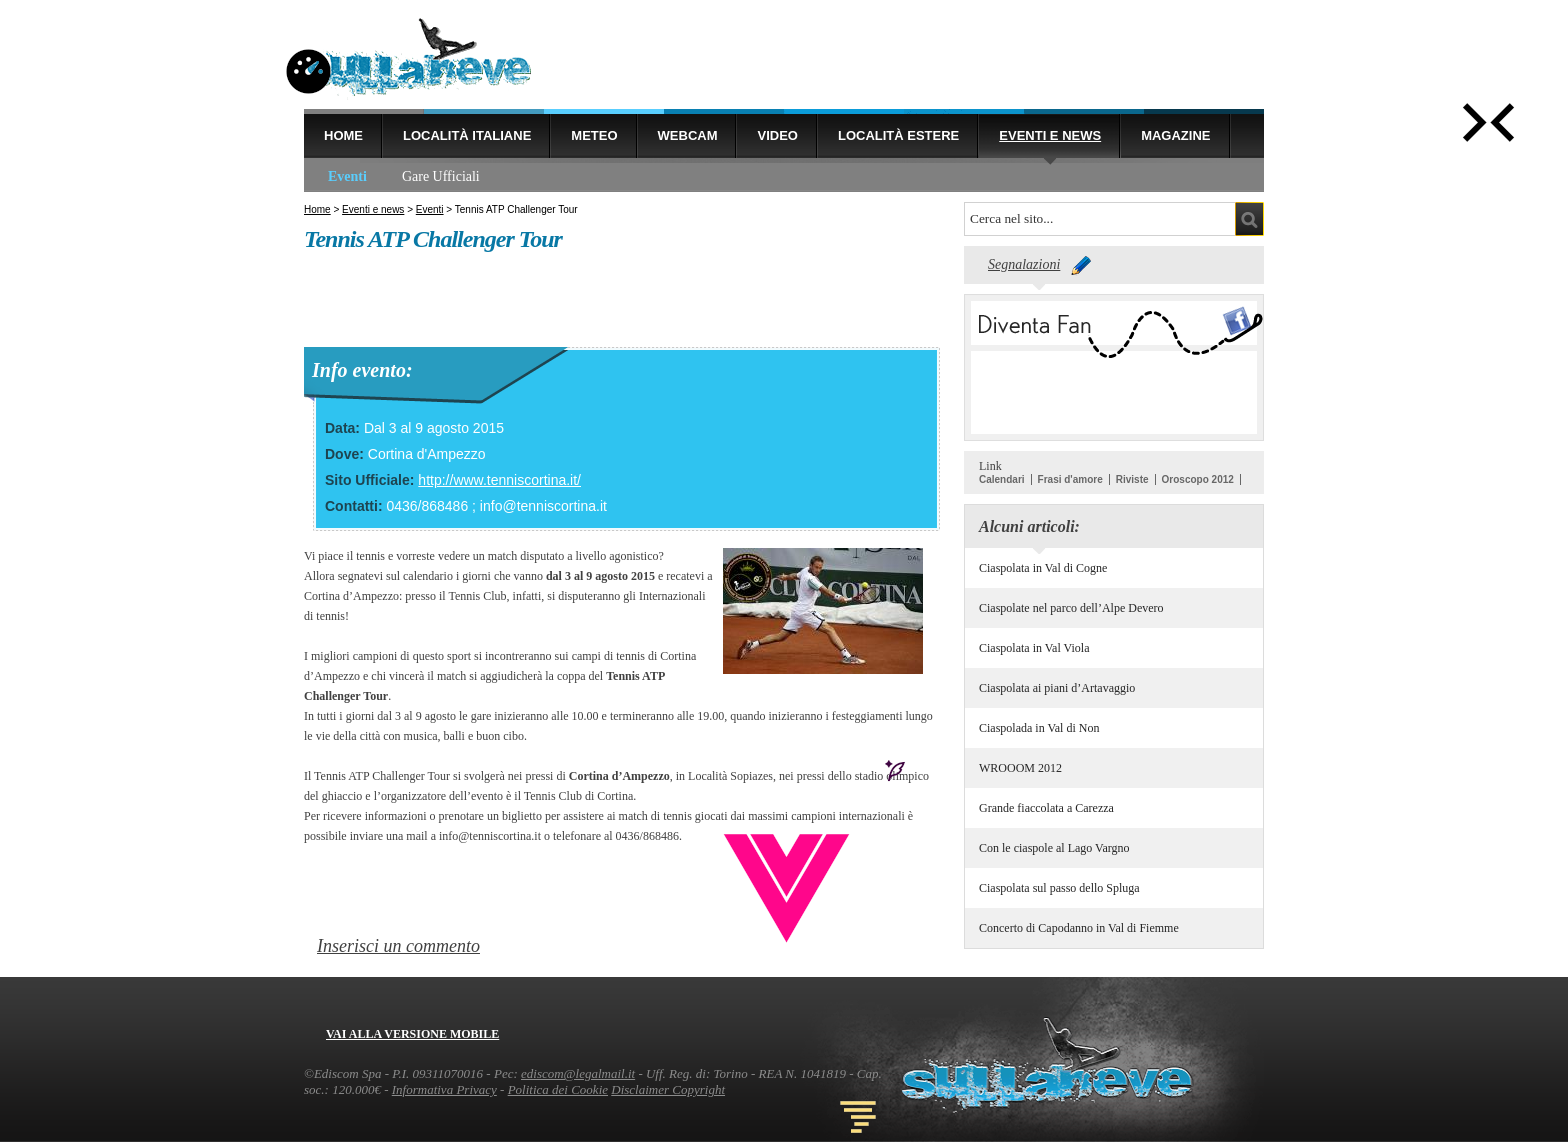 This screenshot has width=1568, height=1142. What do you see at coordinates (1488, 122) in the screenshot?
I see `collapse or contract horizontal panels` at bounding box center [1488, 122].